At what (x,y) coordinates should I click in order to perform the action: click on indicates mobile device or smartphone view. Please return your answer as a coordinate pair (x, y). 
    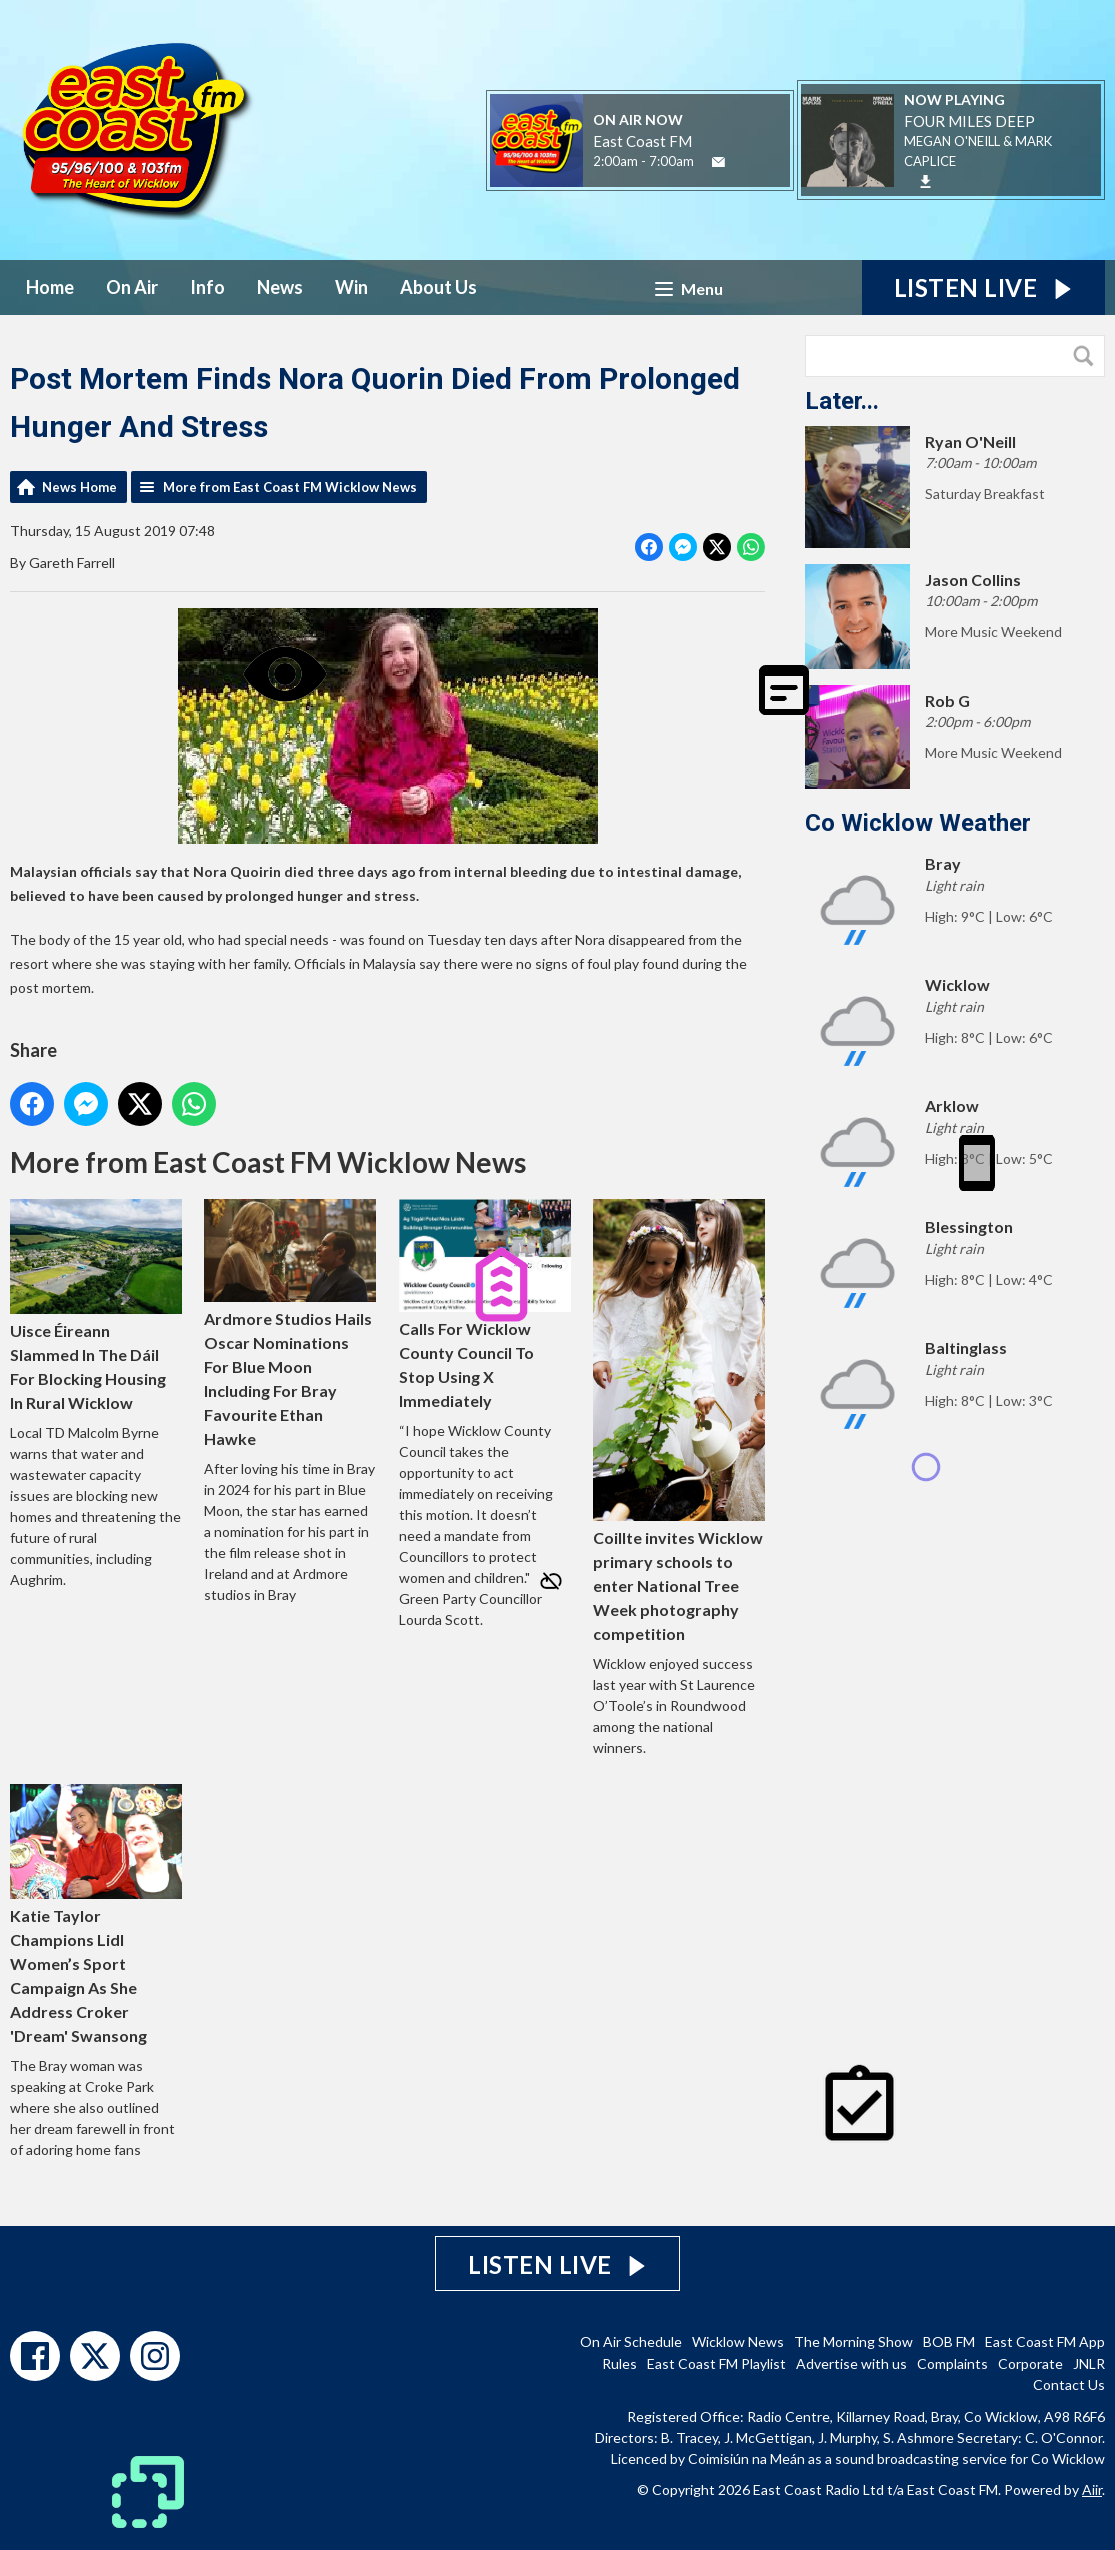
    Looking at the image, I should click on (977, 1163).